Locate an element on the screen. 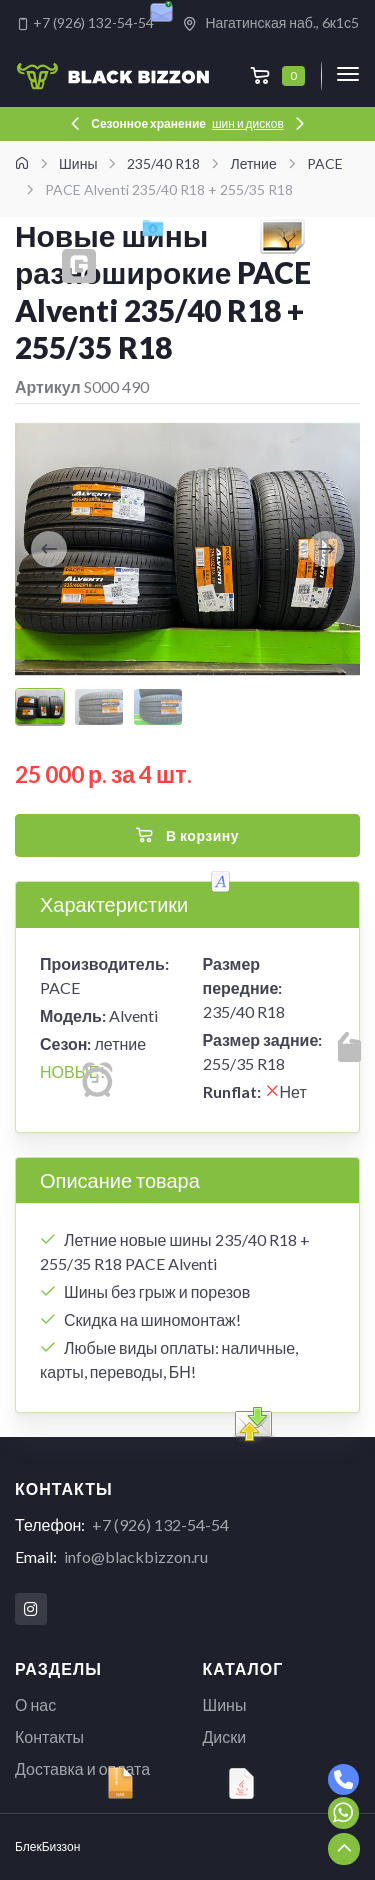  indicates GPRS mobile data connection is located at coordinates (79, 266).